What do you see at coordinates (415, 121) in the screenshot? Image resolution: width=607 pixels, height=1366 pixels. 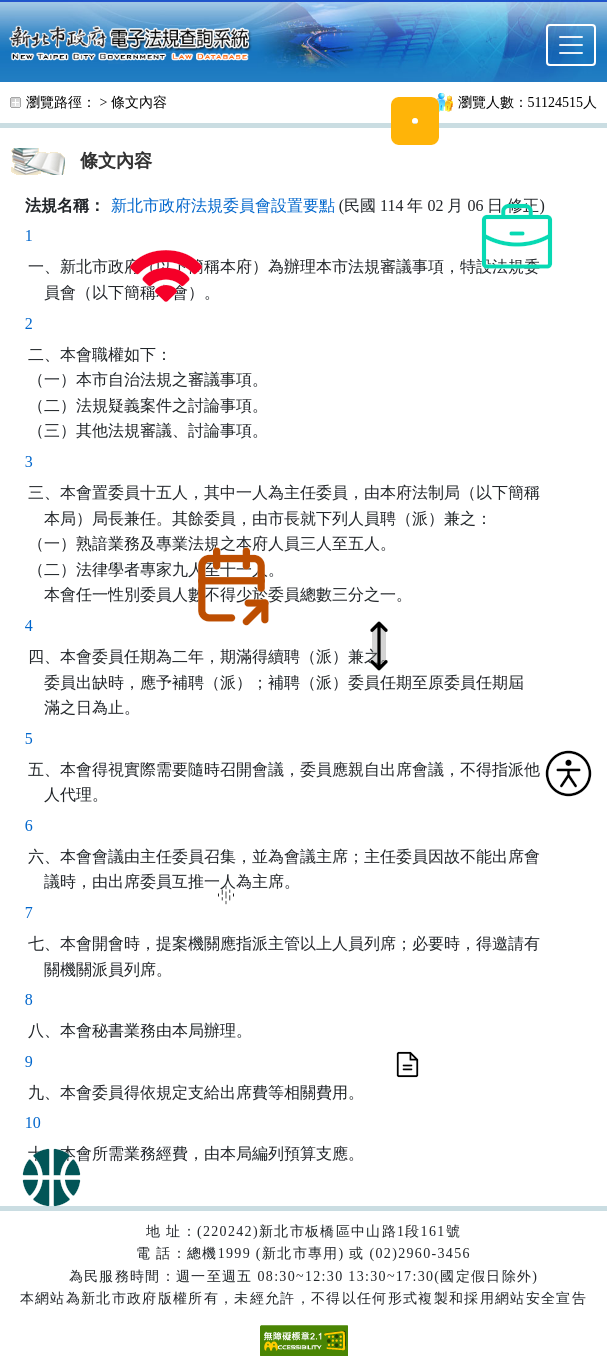 I see `indicates a roll result of one` at bounding box center [415, 121].